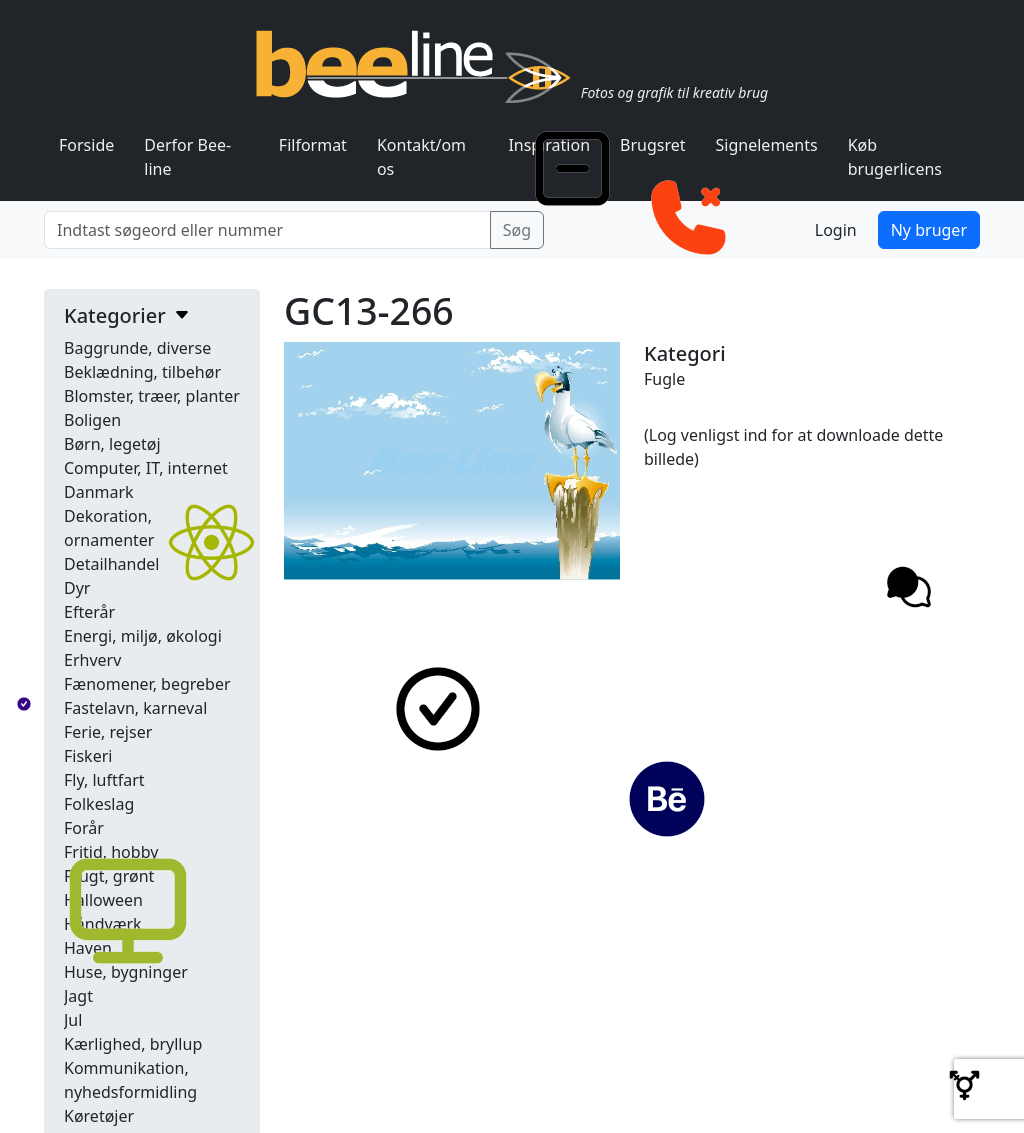 The image size is (1024, 1133). I want to click on indicates a missed call, so click(688, 217).